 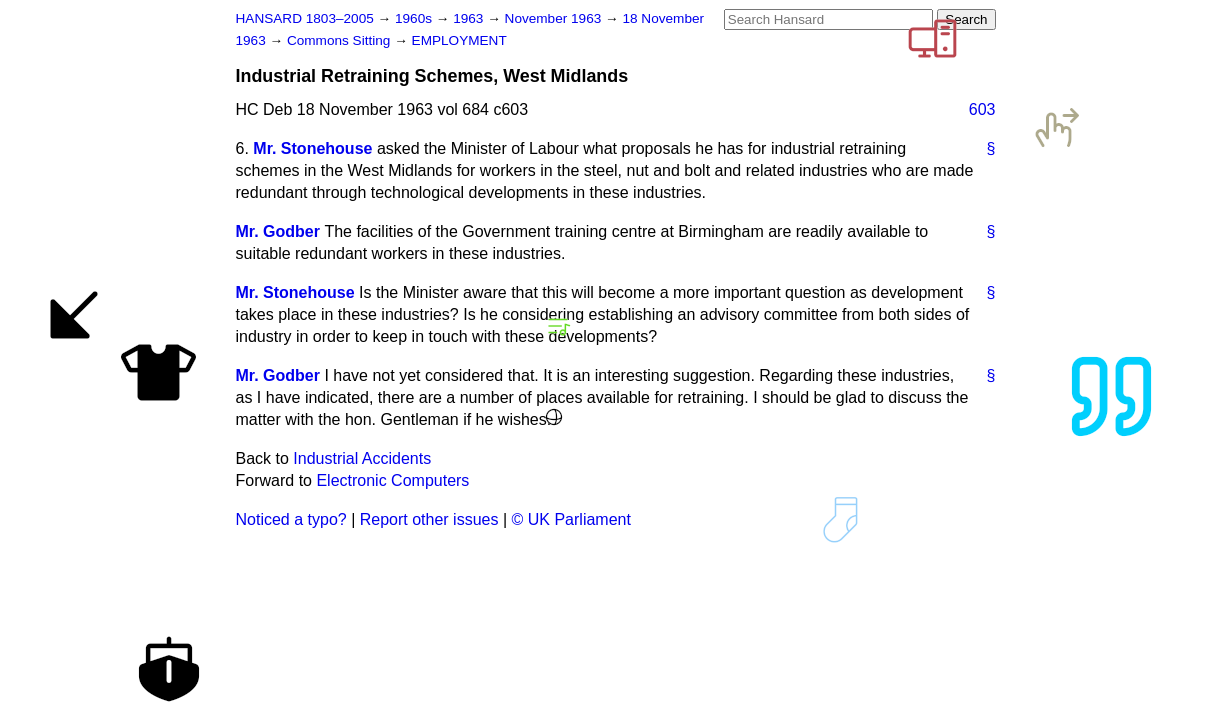 What do you see at coordinates (158, 372) in the screenshot?
I see `browse clothing or apparel items` at bounding box center [158, 372].